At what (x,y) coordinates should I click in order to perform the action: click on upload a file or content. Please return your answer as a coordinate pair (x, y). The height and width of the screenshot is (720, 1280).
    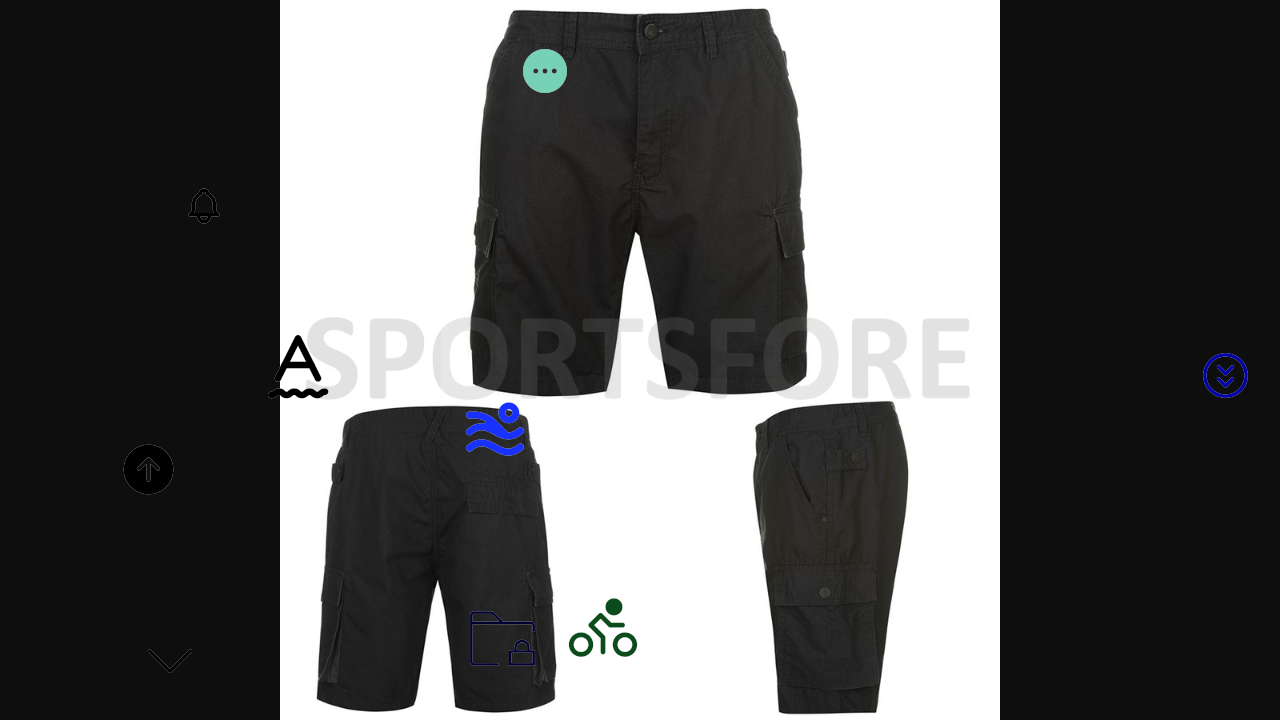
    Looking at the image, I should click on (148, 469).